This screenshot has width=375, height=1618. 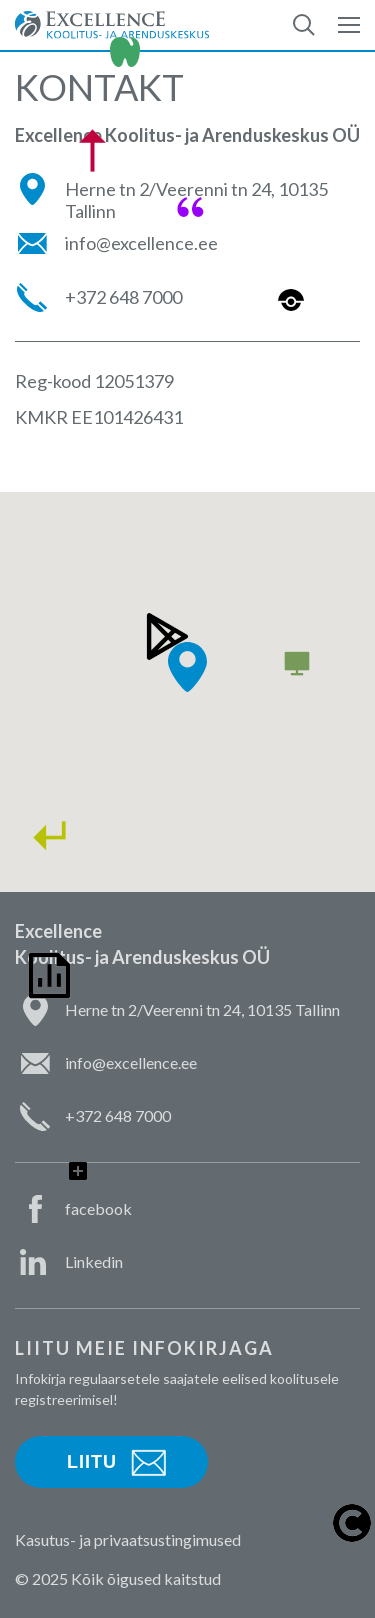 I want to click on access desktop or computer settings, so click(x=297, y=663).